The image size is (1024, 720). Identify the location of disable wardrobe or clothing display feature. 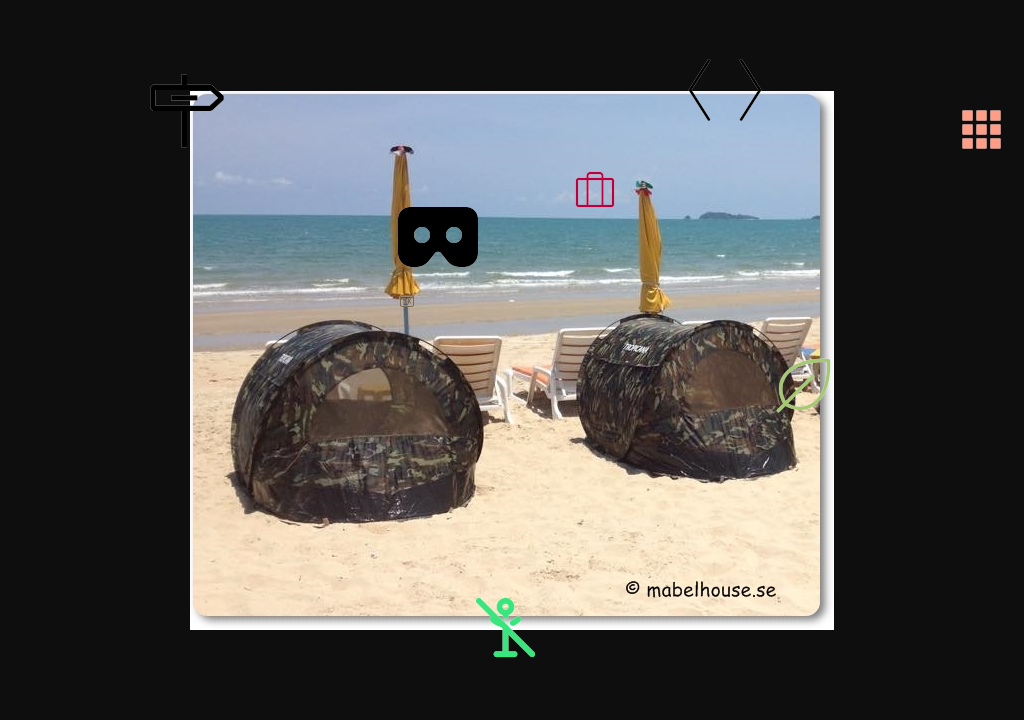
(505, 627).